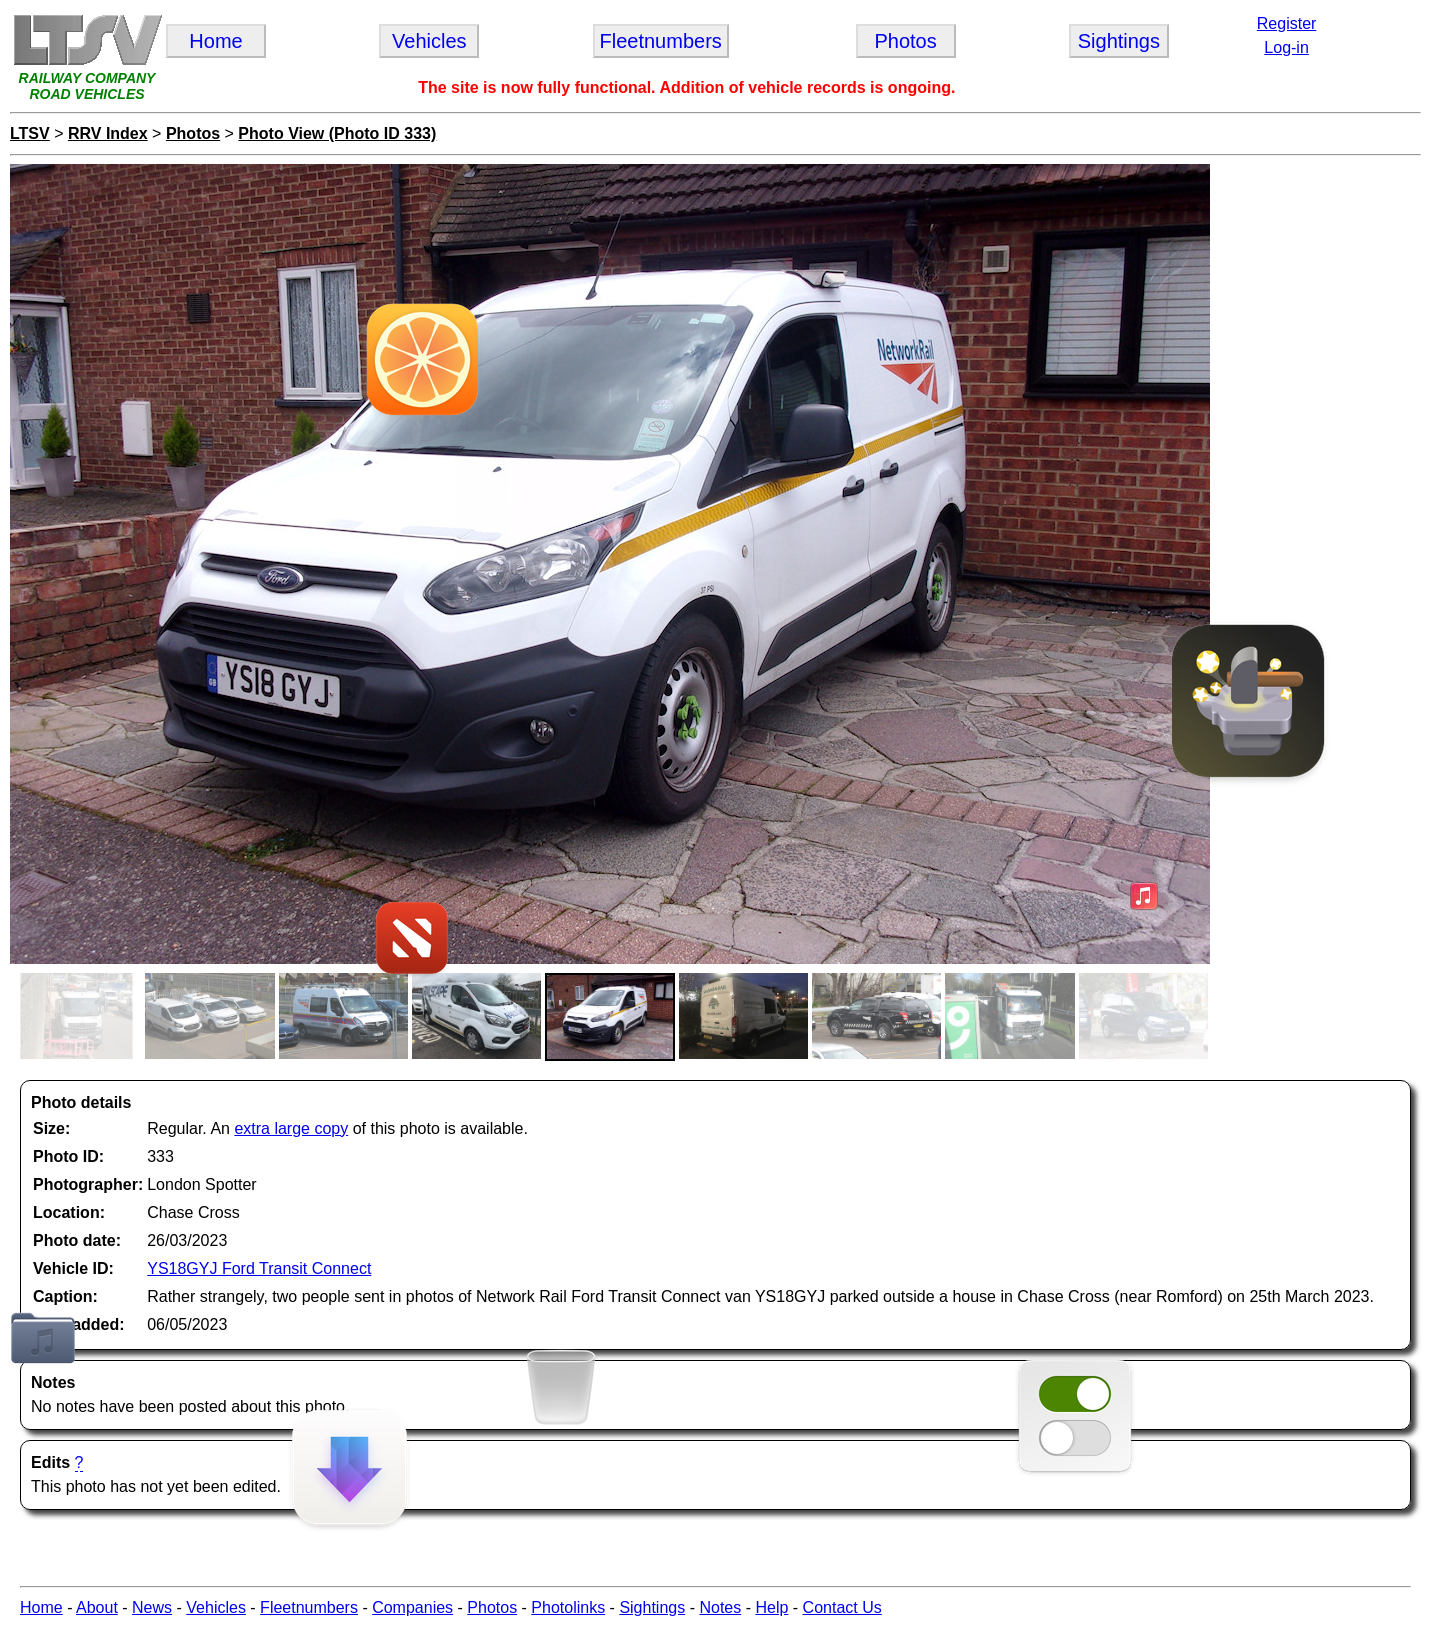 Image resolution: width=1429 pixels, height=1638 pixels. Describe the element at coordinates (412, 938) in the screenshot. I see `launch Dota 2` at that location.